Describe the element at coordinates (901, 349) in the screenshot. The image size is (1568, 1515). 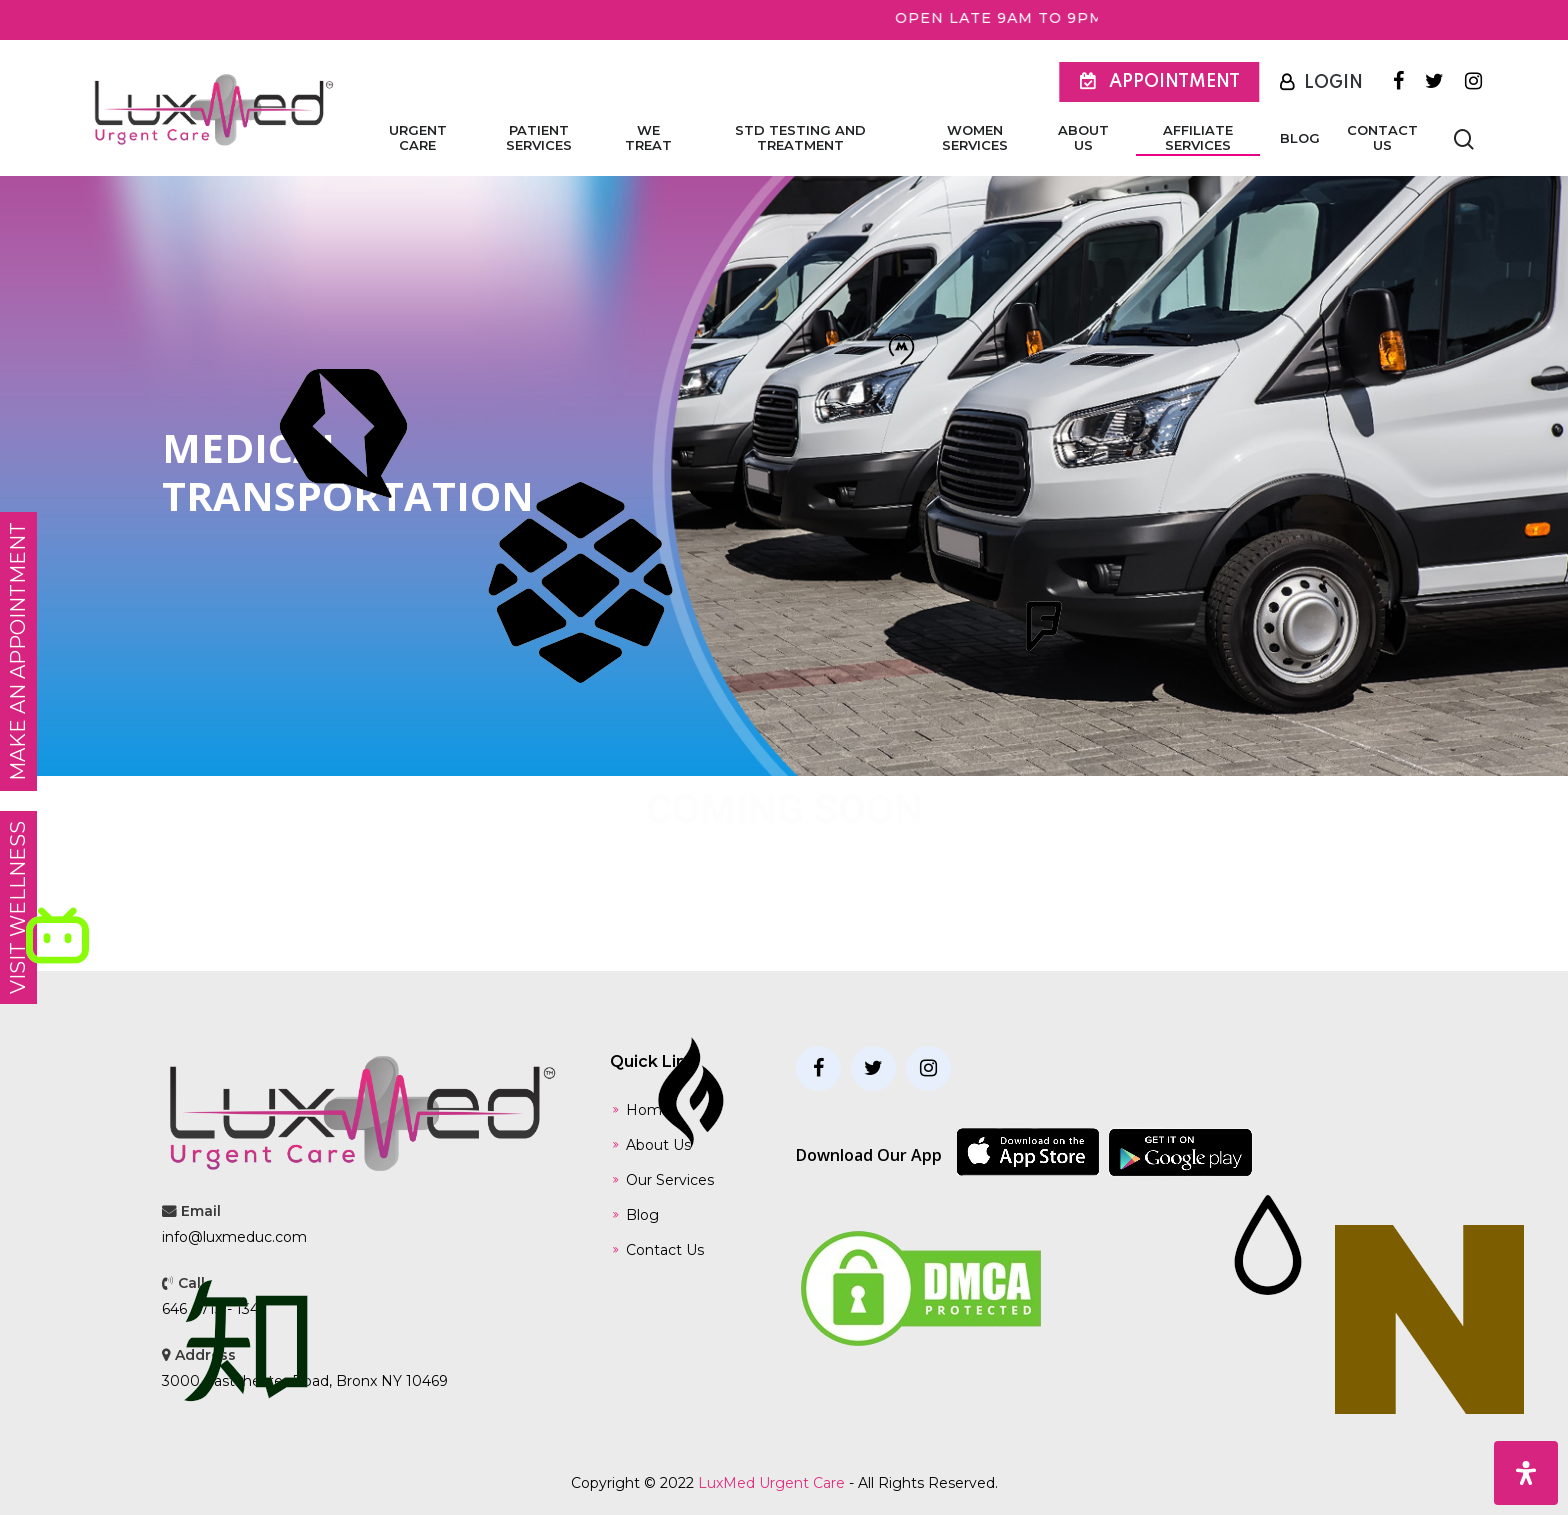
I see `open the Moscow Metro app` at that location.